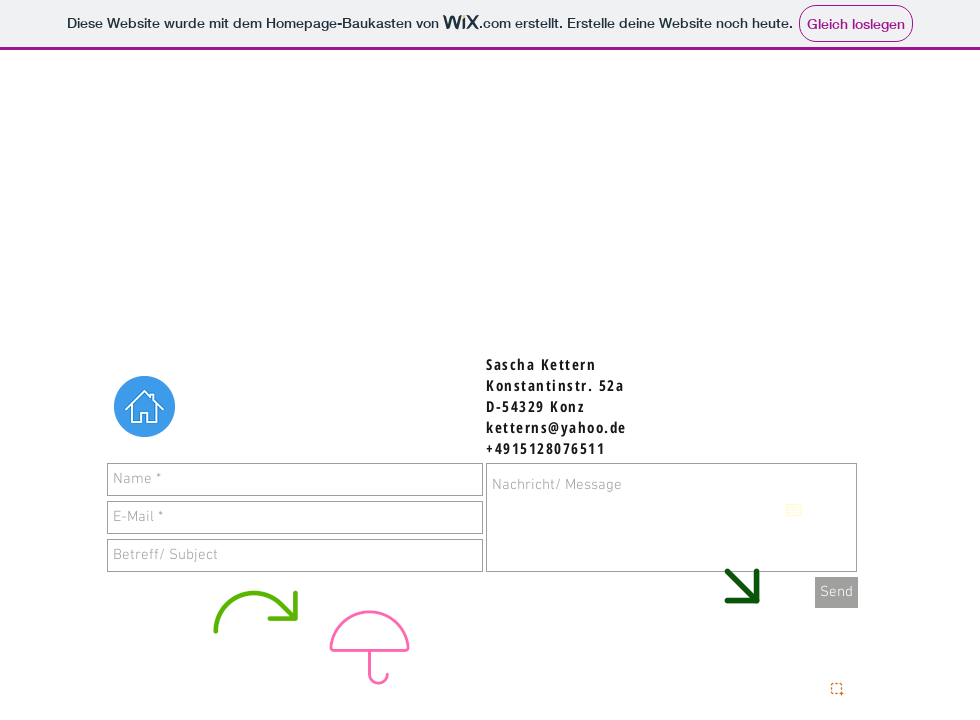  What do you see at coordinates (742, 586) in the screenshot?
I see `navigate to the next item diagonally` at bounding box center [742, 586].